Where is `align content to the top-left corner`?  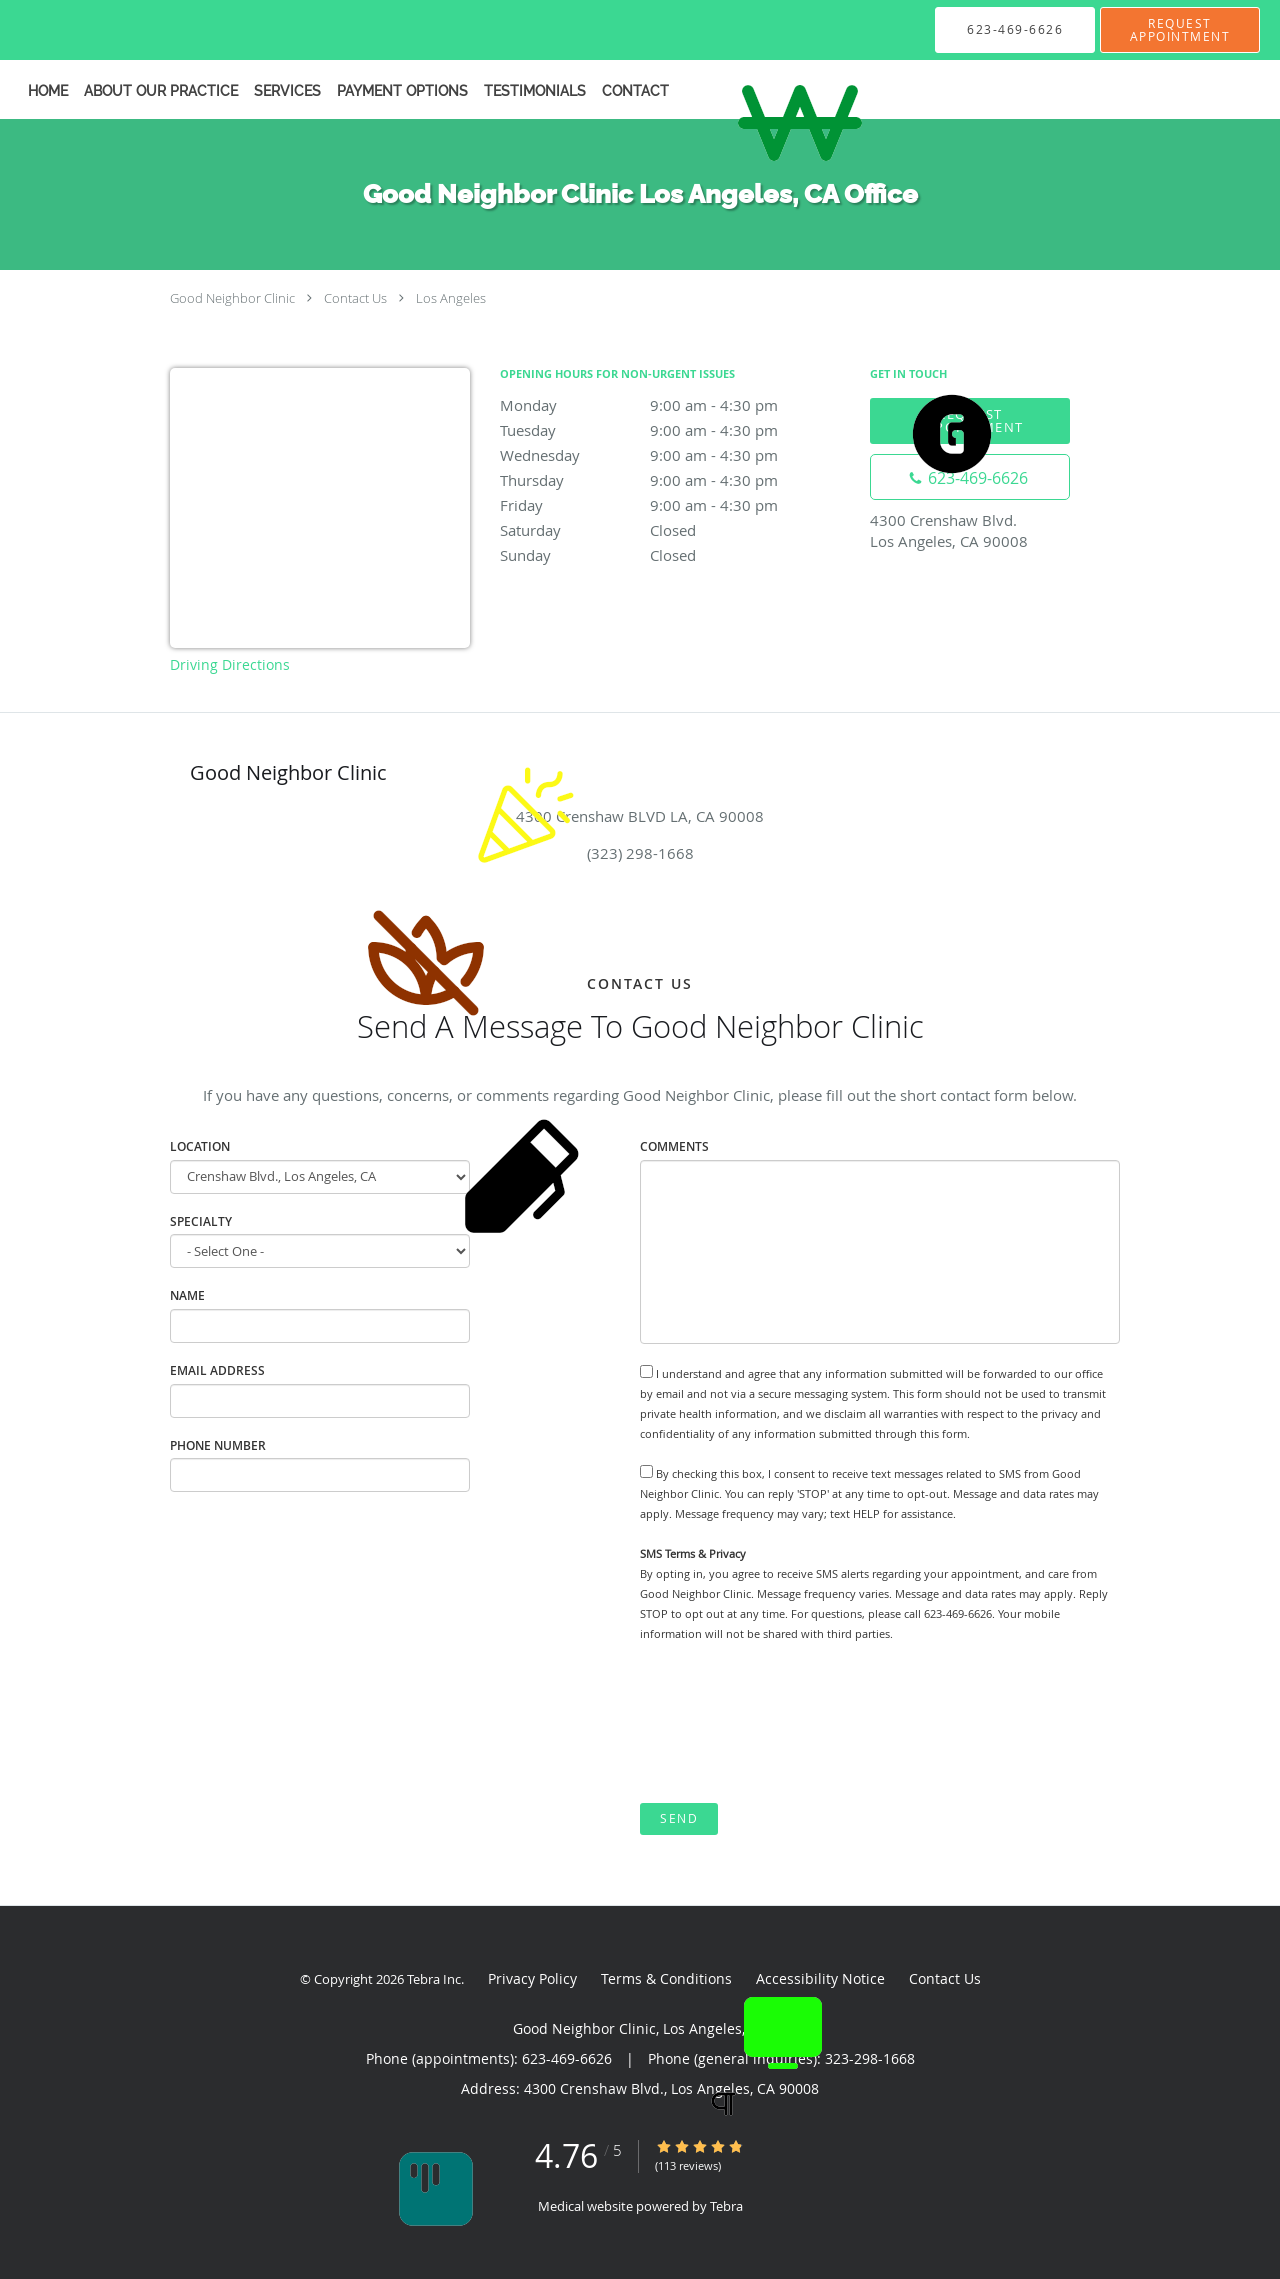
align content to the top-left corner is located at coordinates (436, 2189).